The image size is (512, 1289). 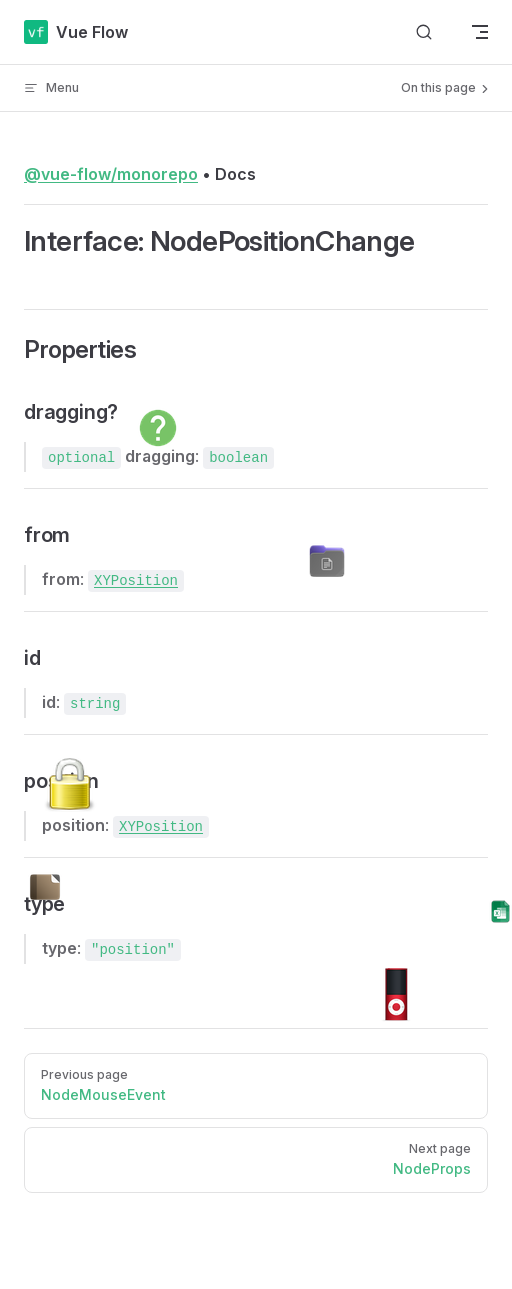 What do you see at coordinates (45, 886) in the screenshot?
I see `change desktop wallpaper settings` at bounding box center [45, 886].